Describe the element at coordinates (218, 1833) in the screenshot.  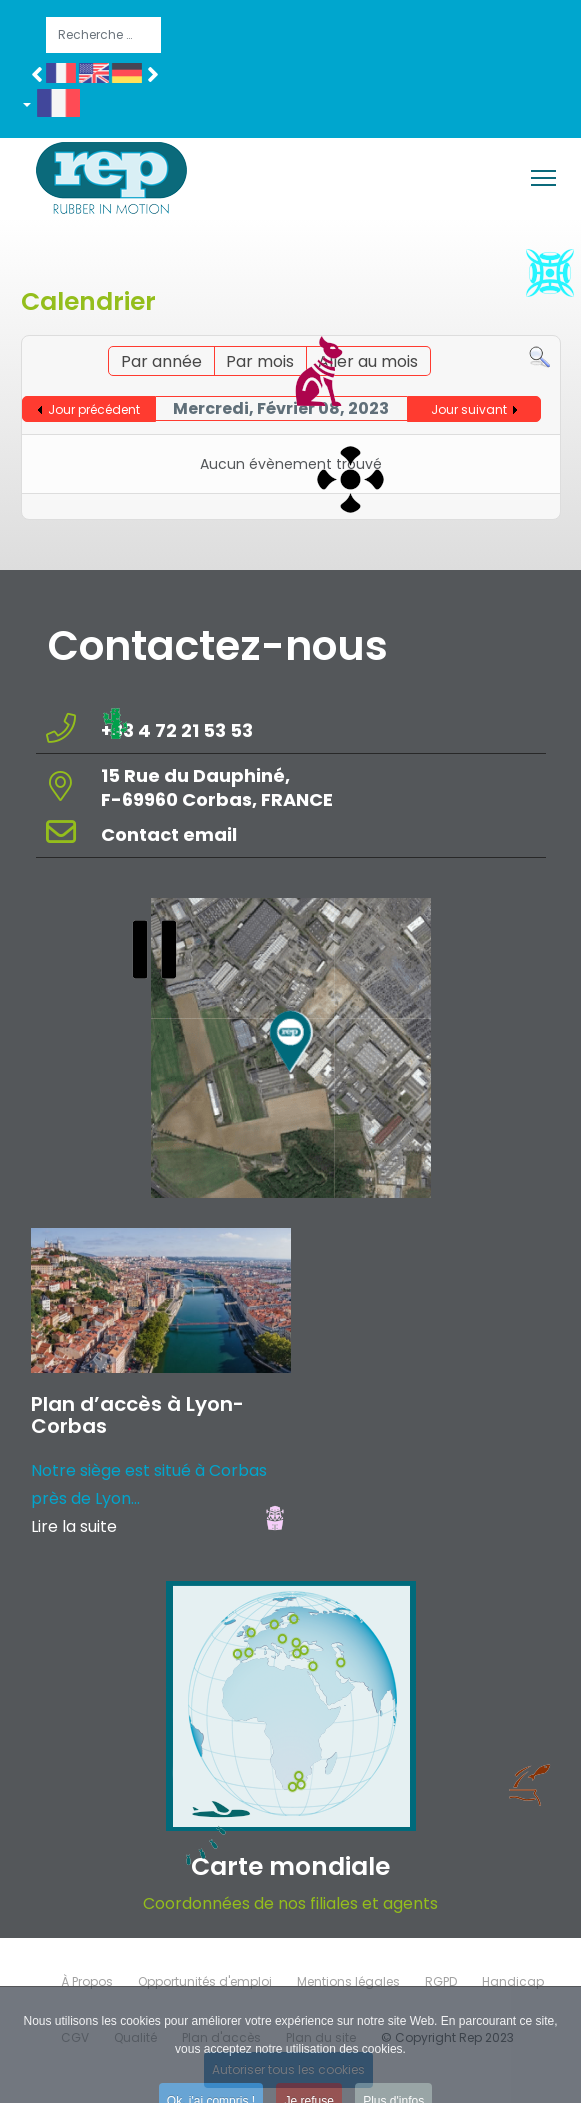
I see `activate area-of-effect attack ability` at that location.